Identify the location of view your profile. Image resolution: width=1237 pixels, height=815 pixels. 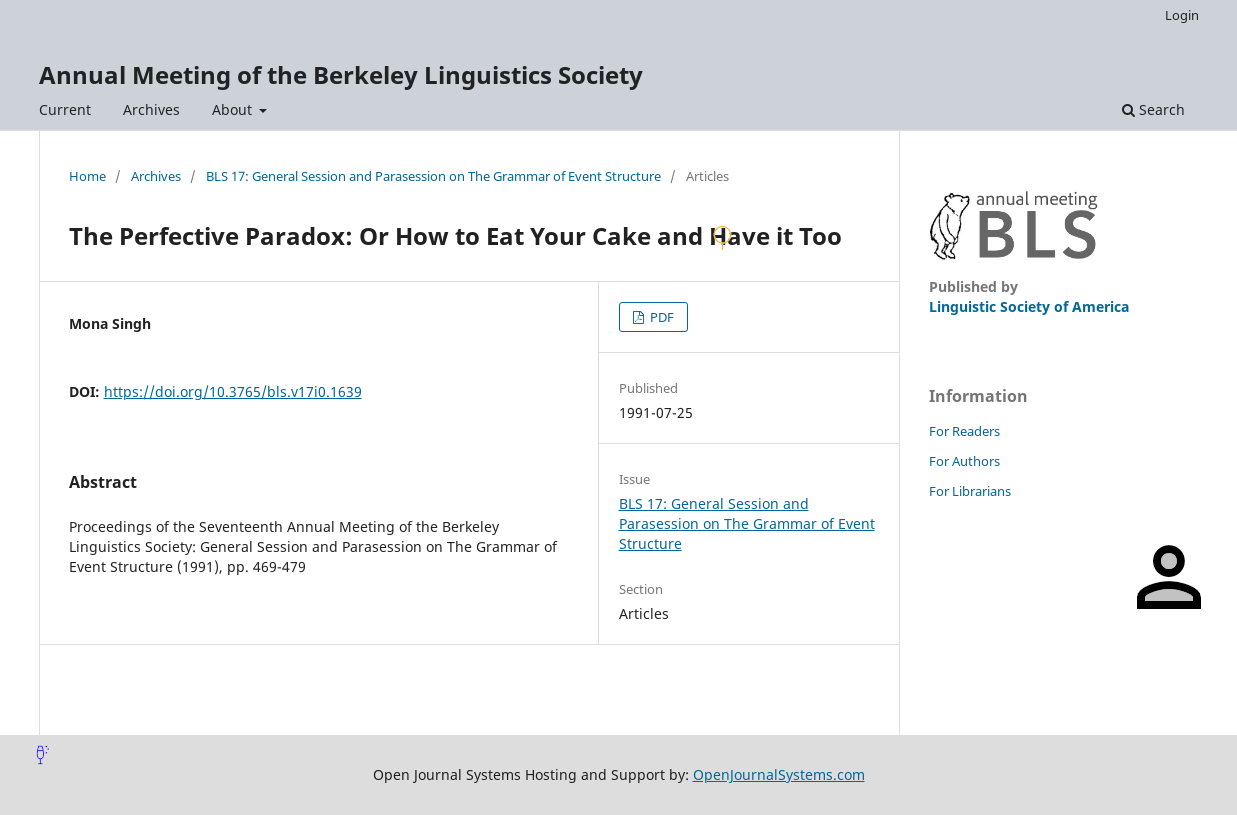
(1169, 577).